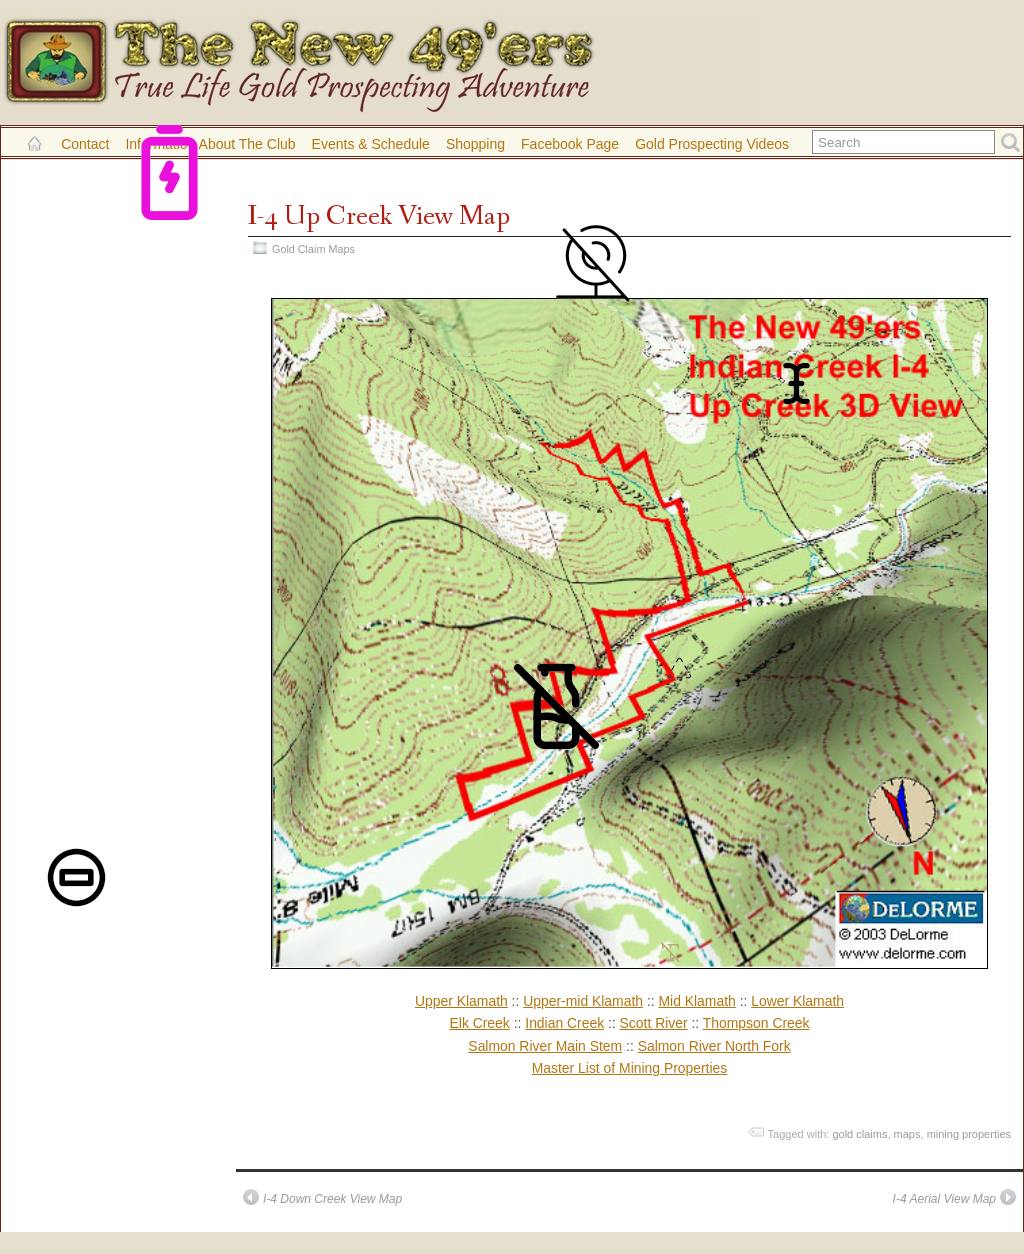 The height and width of the screenshot is (1254, 1024). Describe the element at coordinates (679, 668) in the screenshot. I see `indicates incomplete or pending status` at that location.